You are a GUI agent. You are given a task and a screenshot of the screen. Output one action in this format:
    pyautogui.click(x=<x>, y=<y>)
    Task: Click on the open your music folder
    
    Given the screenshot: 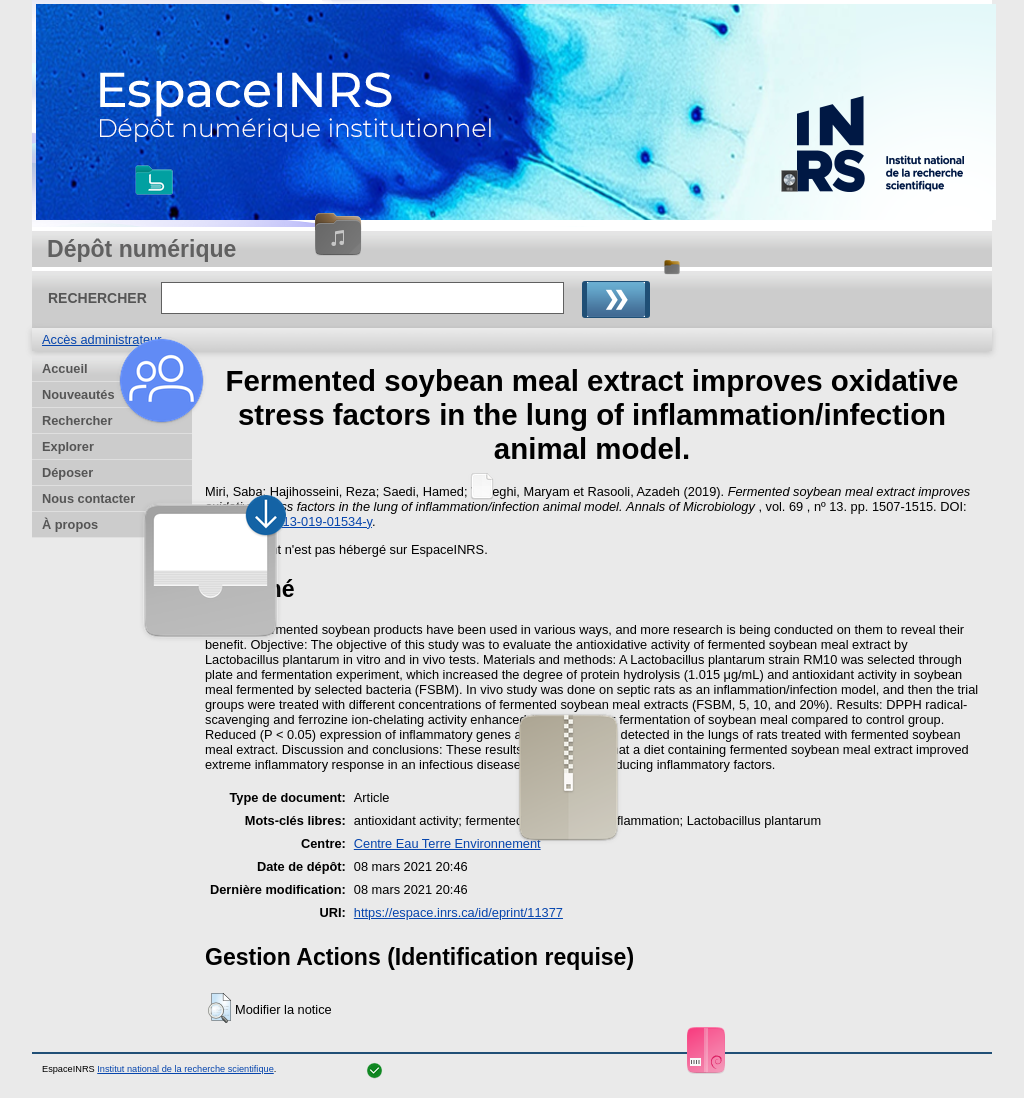 What is the action you would take?
    pyautogui.click(x=338, y=234)
    